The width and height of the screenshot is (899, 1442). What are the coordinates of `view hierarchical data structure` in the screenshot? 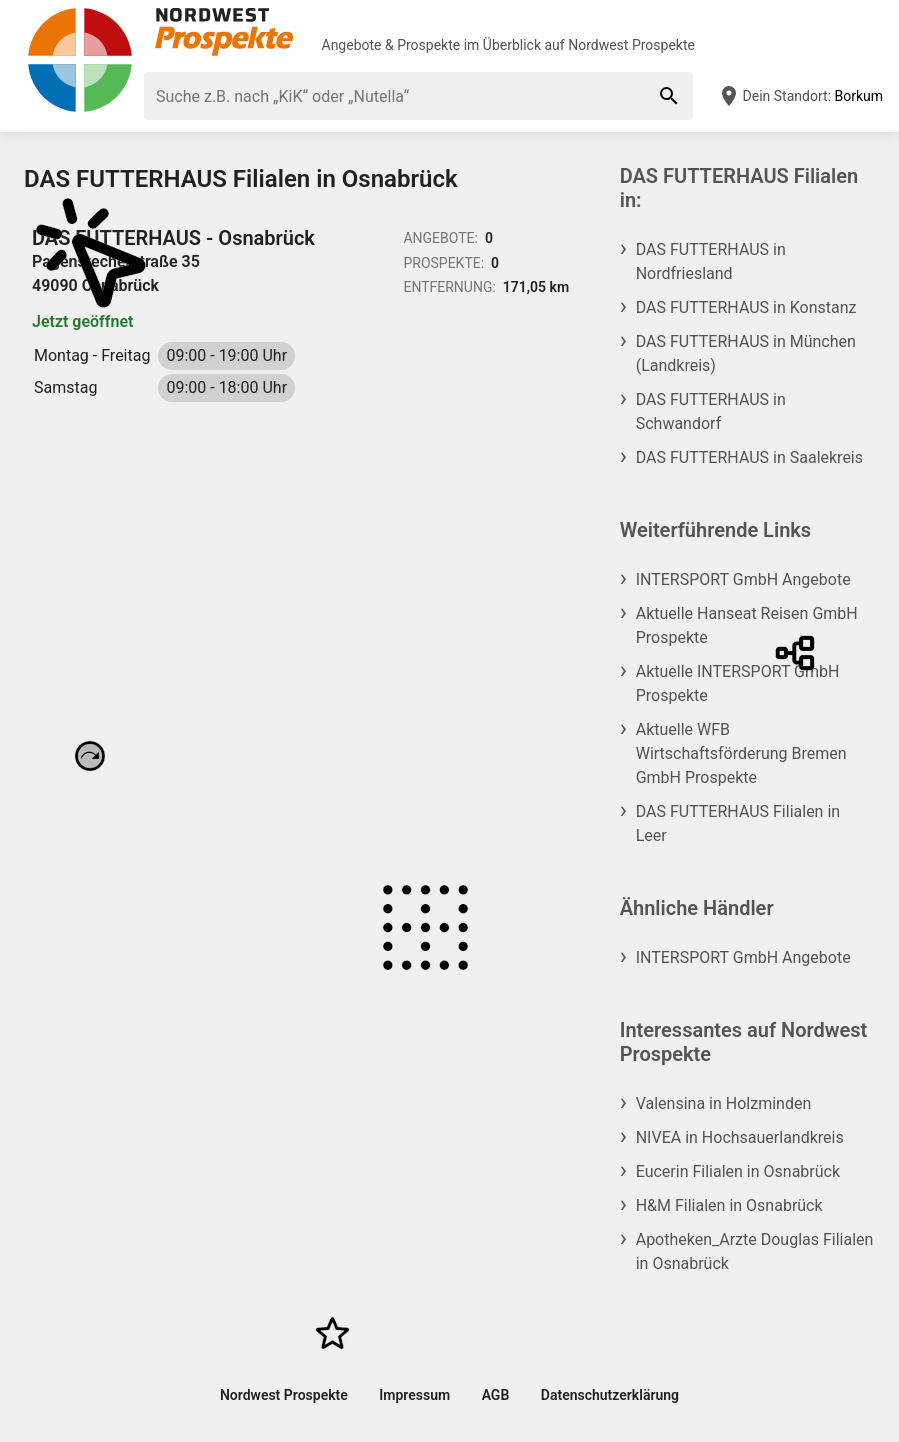 It's located at (797, 653).